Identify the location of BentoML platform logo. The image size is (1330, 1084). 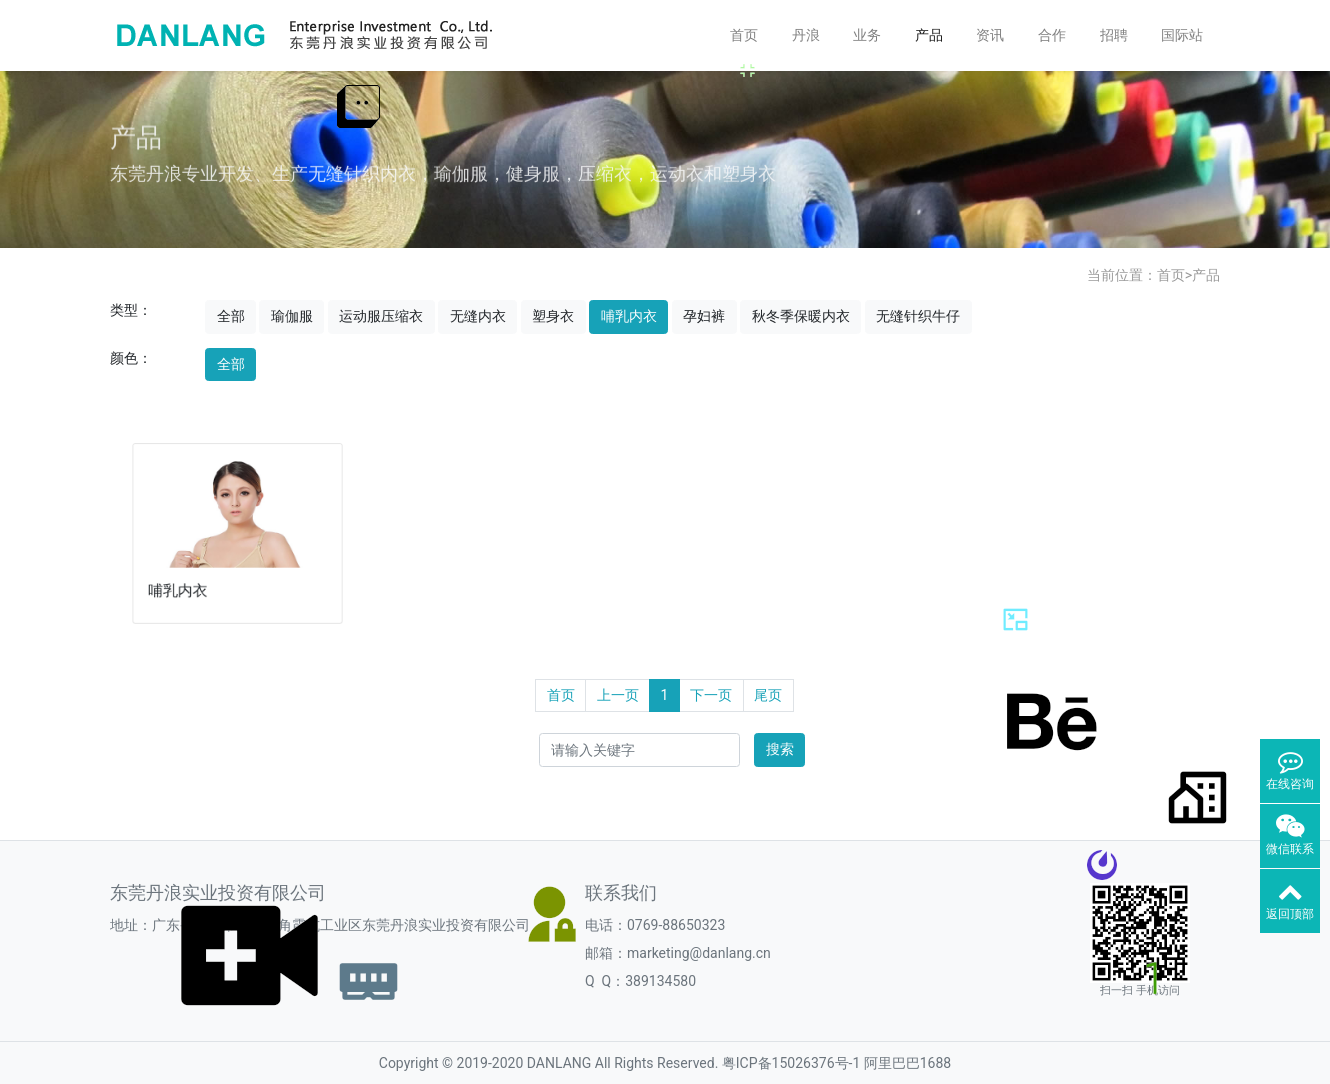
(358, 106).